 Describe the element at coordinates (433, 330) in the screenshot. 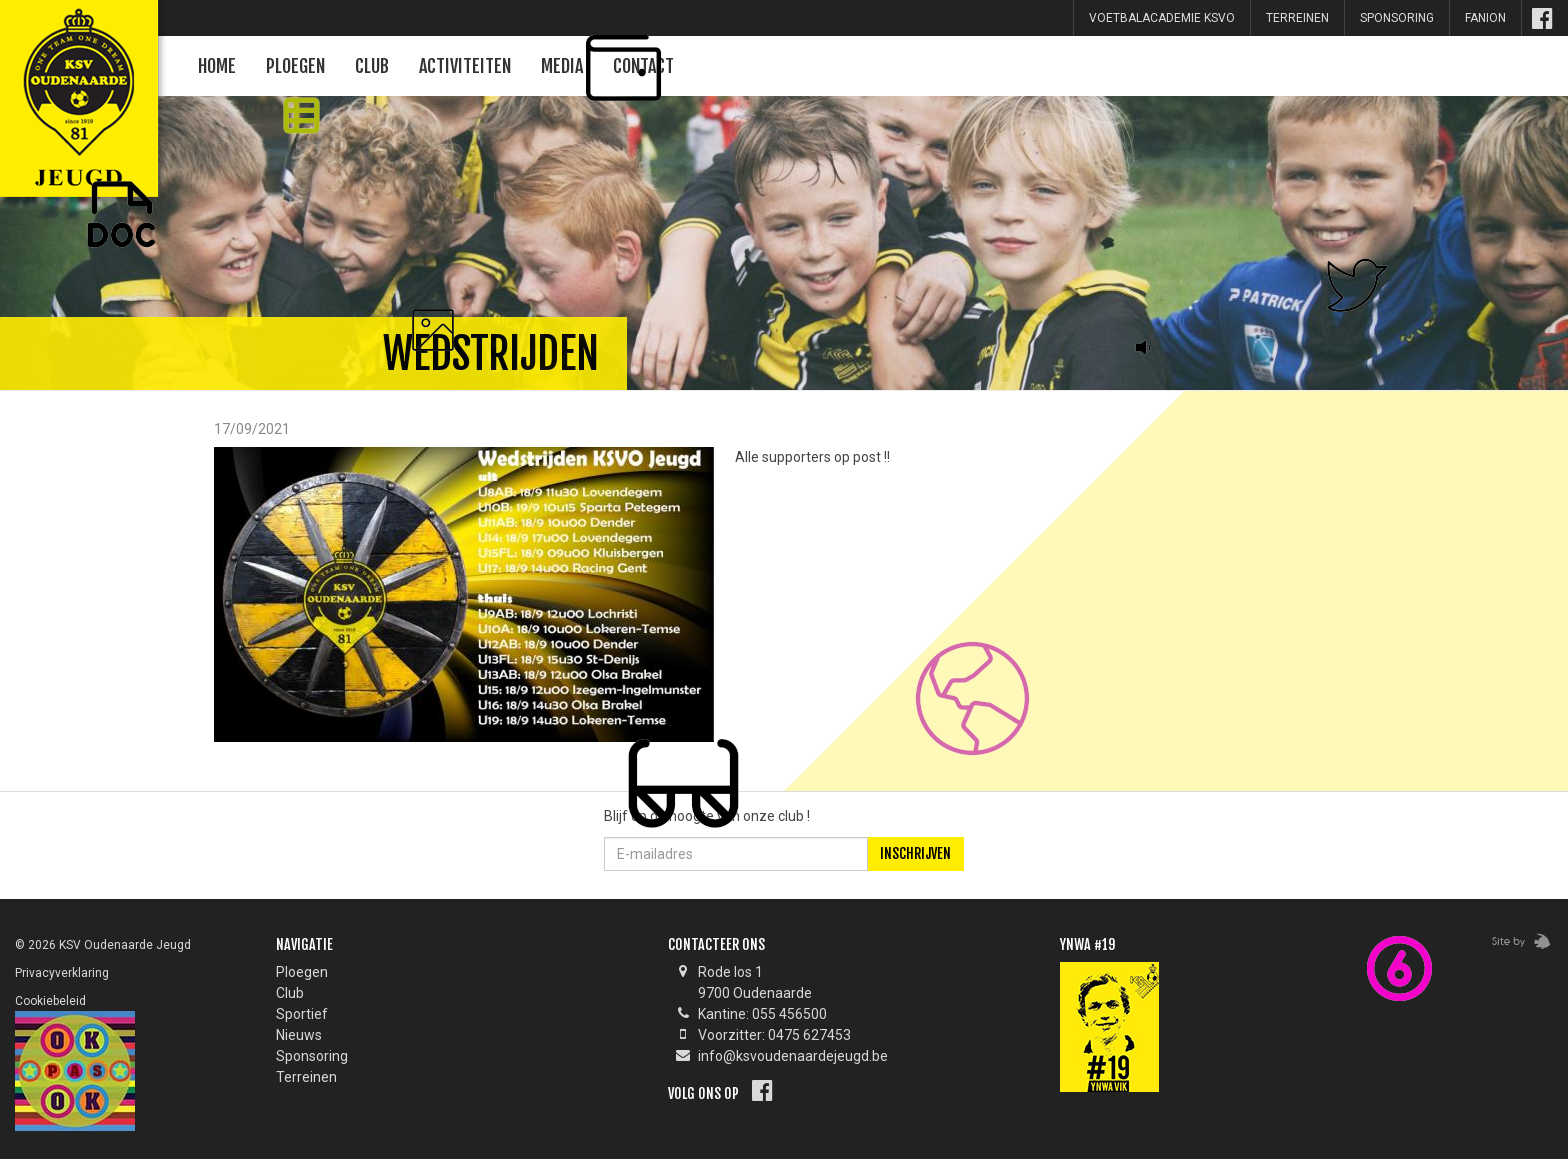

I see `view or open an image` at that location.